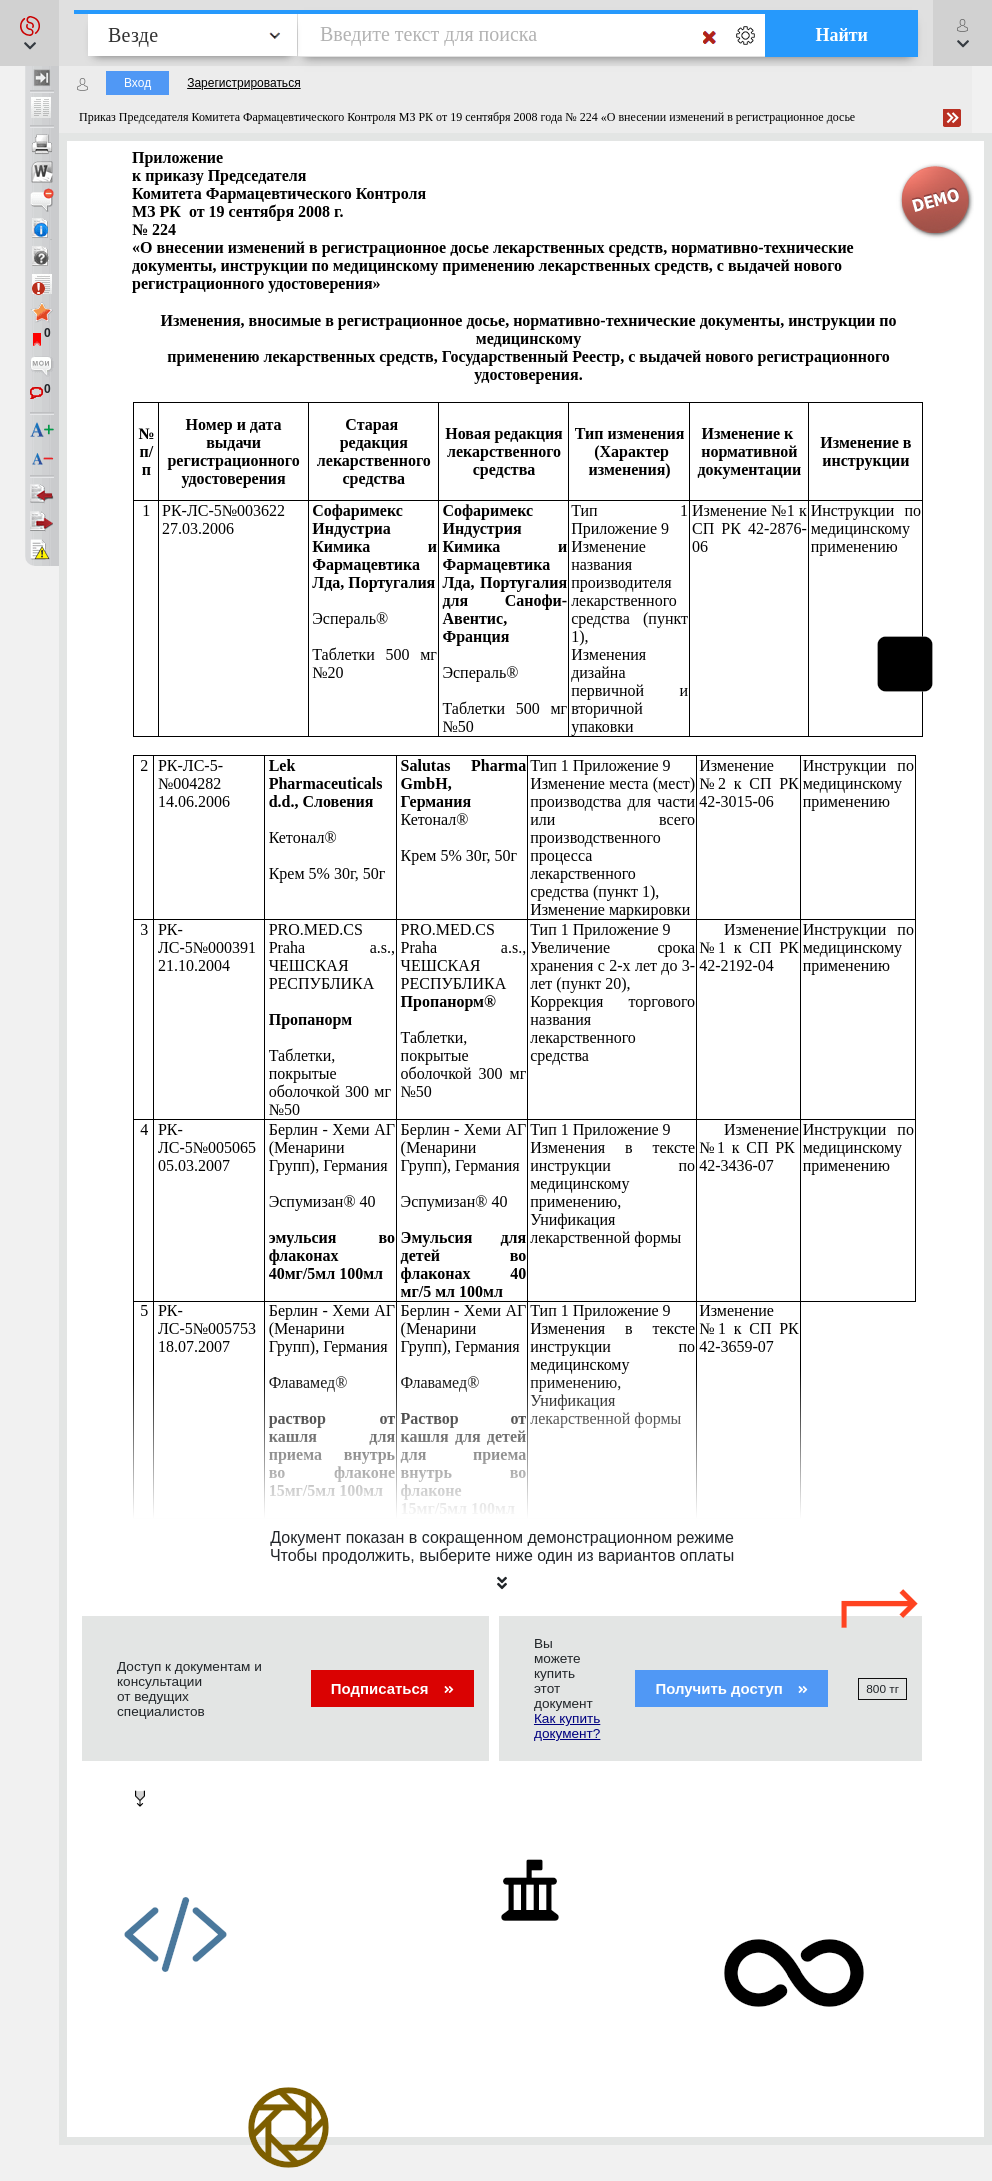  What do you see at coordinates (288, 2127) in the screenshot?
I see `adjust camera aperture settings` at bounding box center [288, 2127].